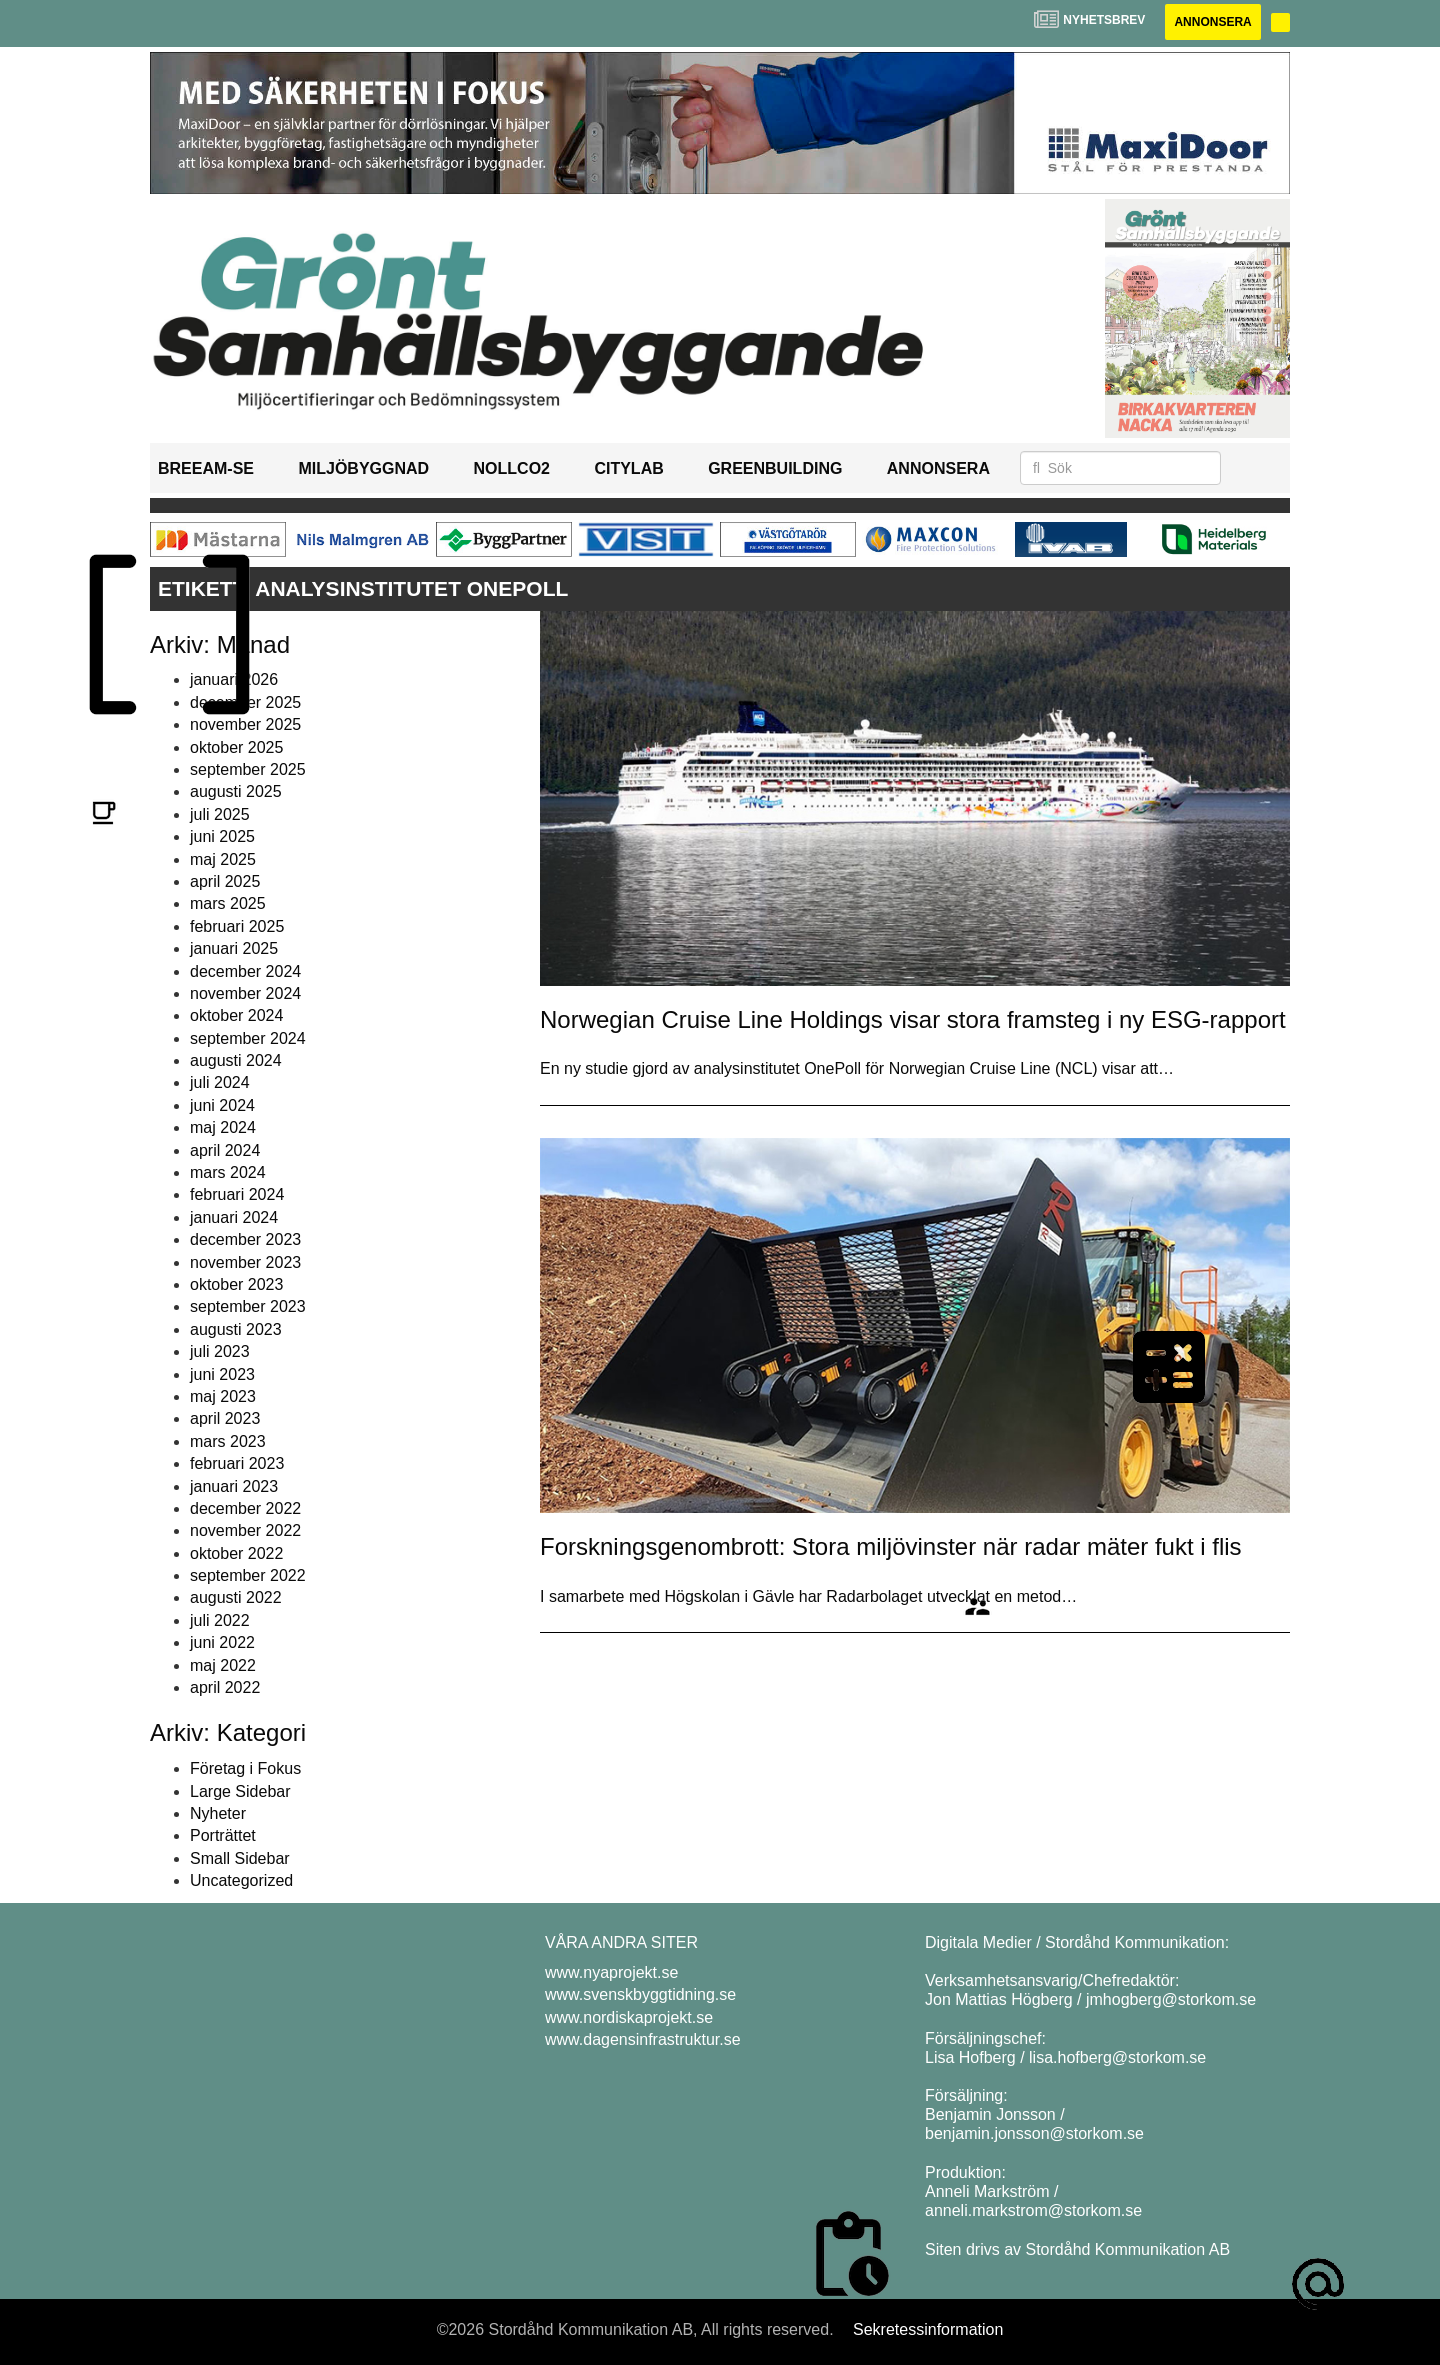 The width and height of the screenshot is (1440, 2365). I want to click on insert or edit code brackets, so click(169, 634).